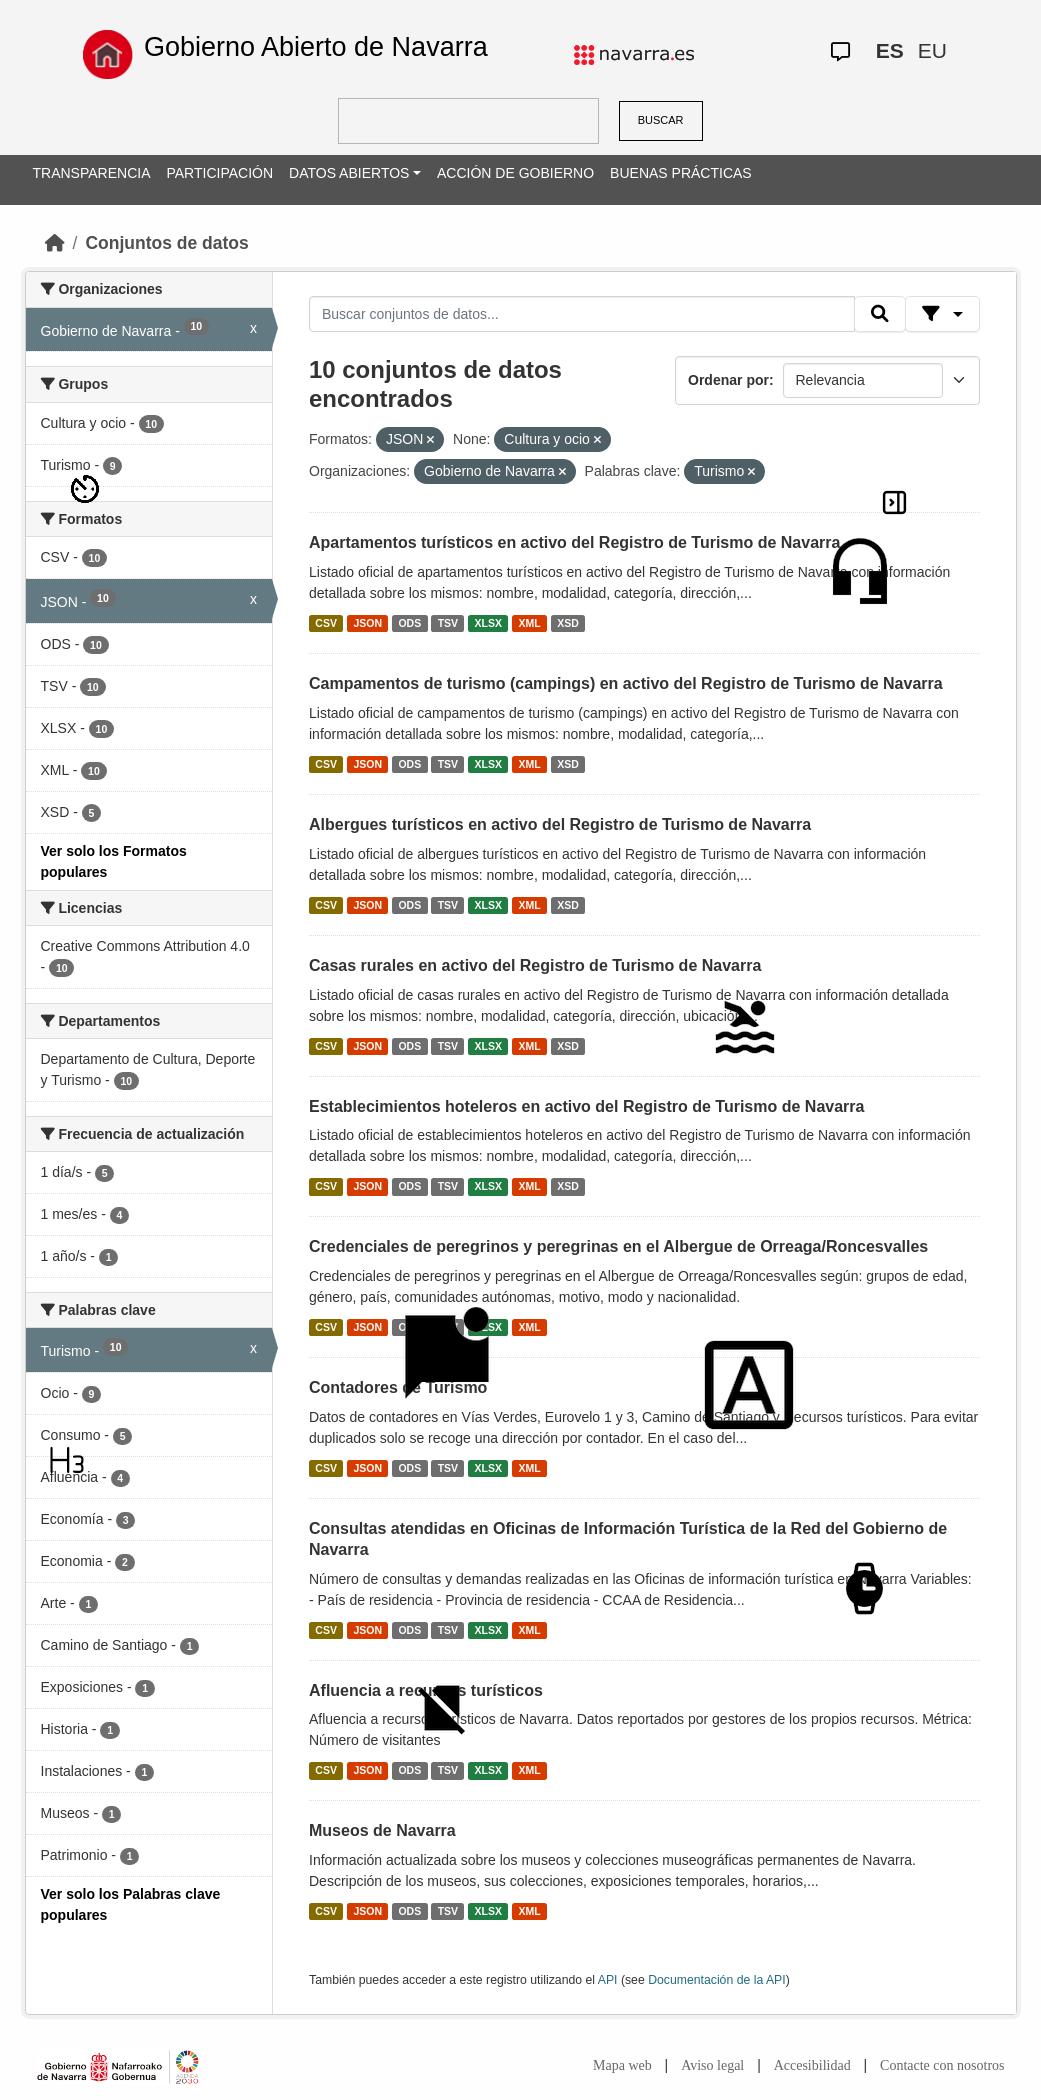  What do you see at coordinates (442, 1708) in the screenshot?
I see `no sim card detected` at bounding box center [442, 1708].